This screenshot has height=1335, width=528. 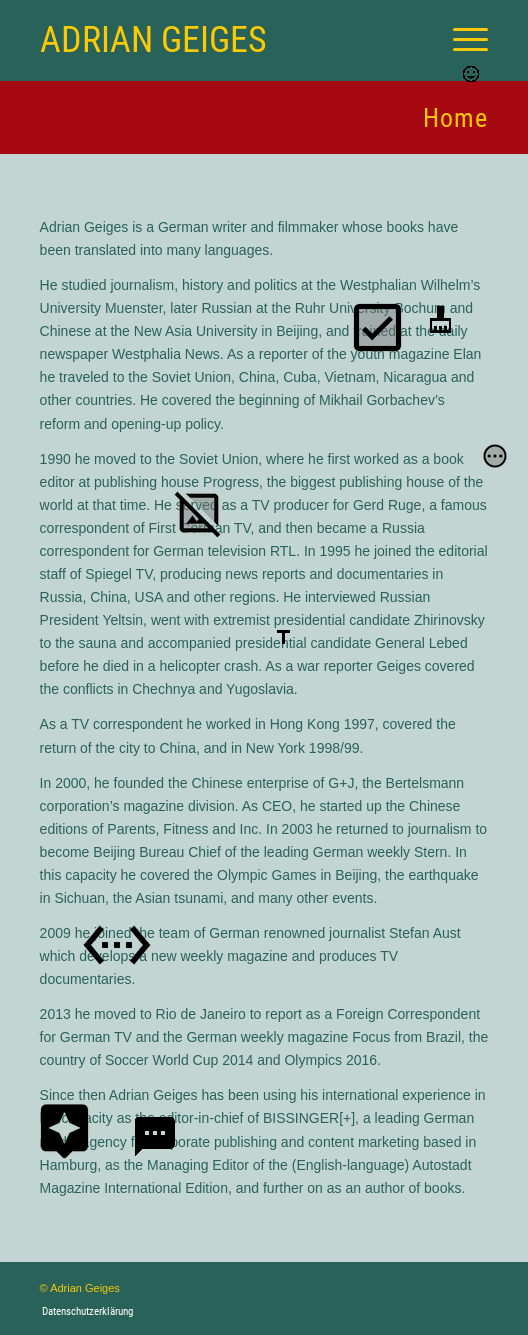 I want to click on select or confirm an option, so click(x=377, y=327).